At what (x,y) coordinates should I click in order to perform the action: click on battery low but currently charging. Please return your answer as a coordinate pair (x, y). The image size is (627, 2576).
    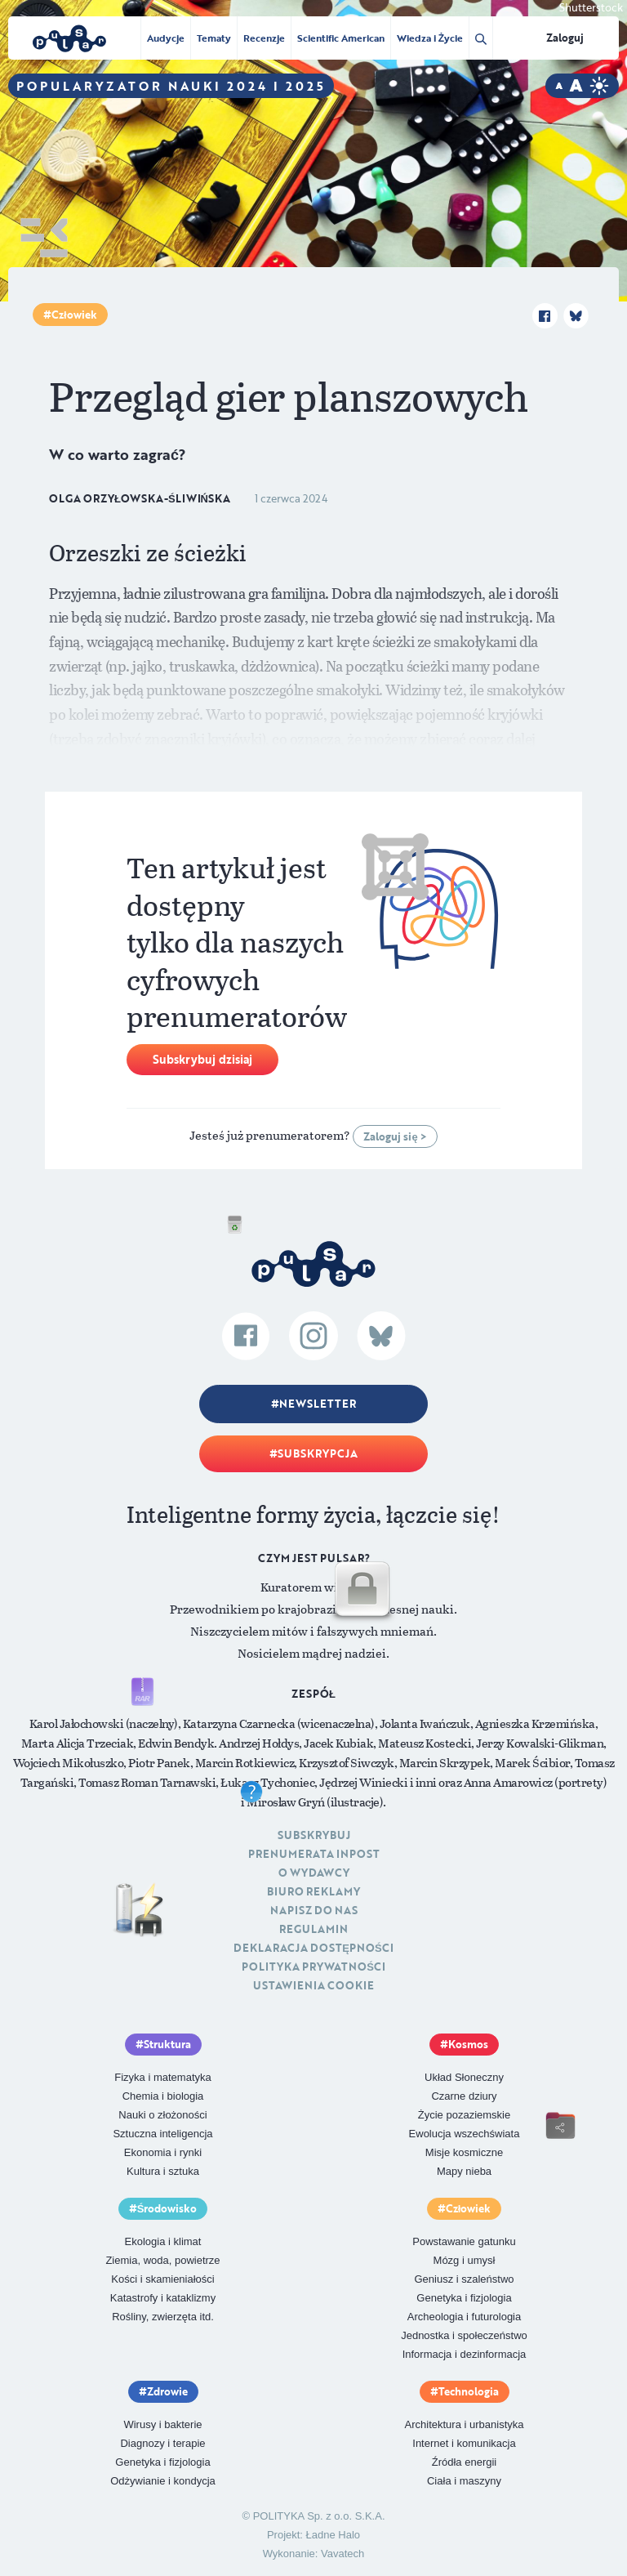
    Looking at the image, I should click on (136, 1909).